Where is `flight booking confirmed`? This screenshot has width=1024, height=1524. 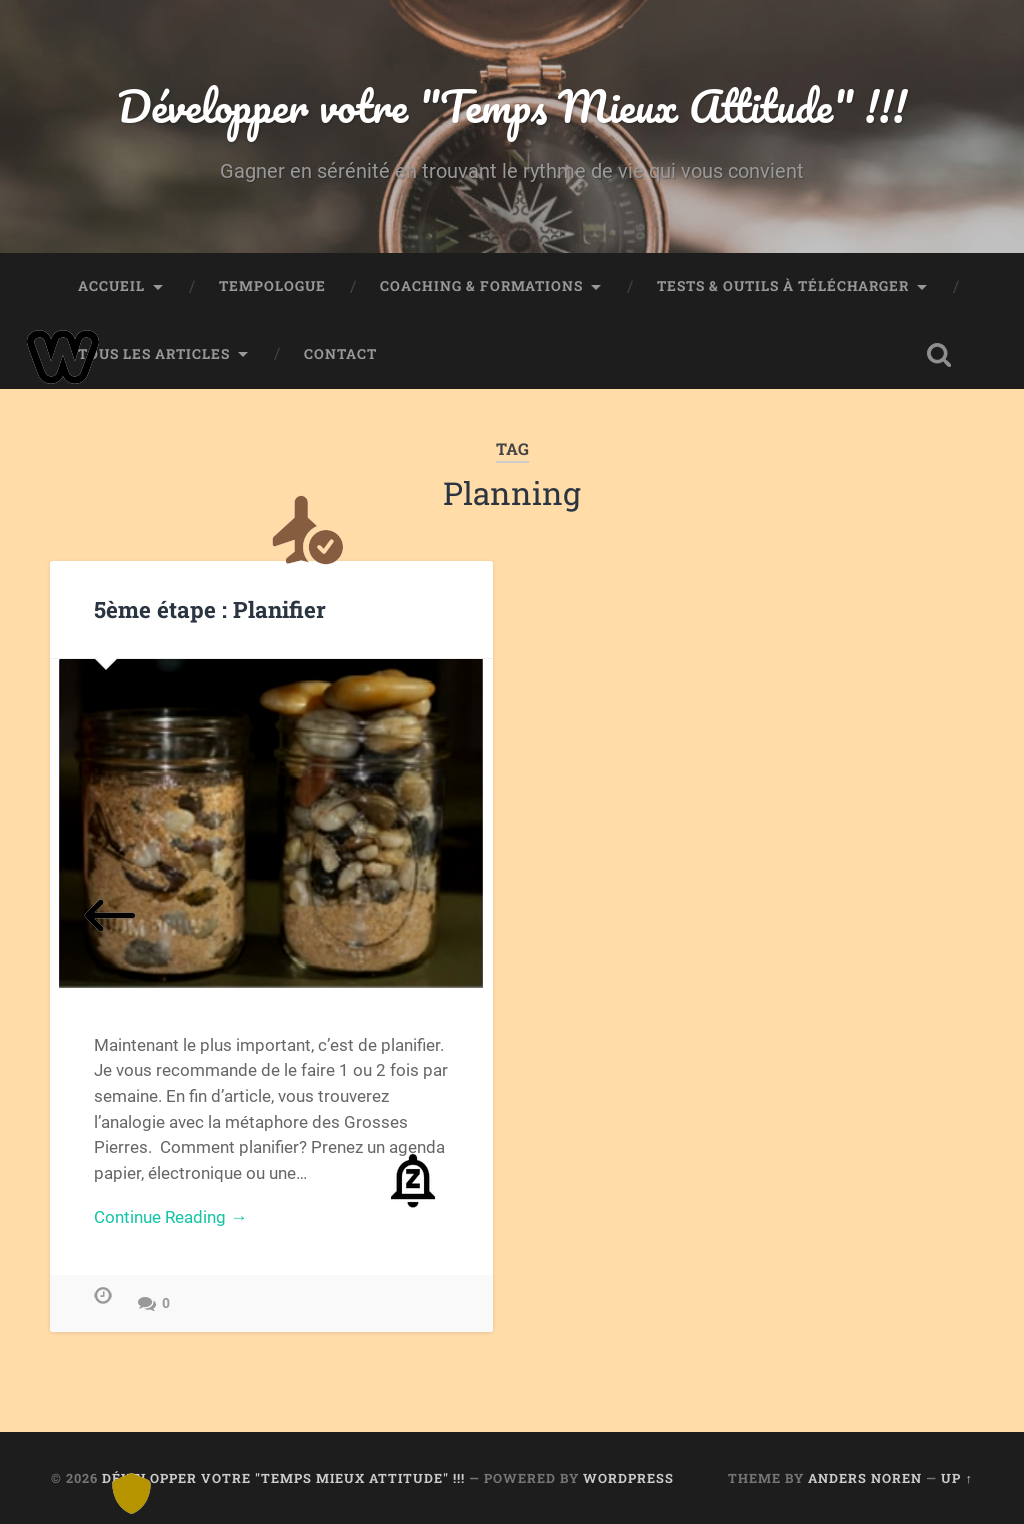
flight booking confirmed is located at coordinates (305, 530).